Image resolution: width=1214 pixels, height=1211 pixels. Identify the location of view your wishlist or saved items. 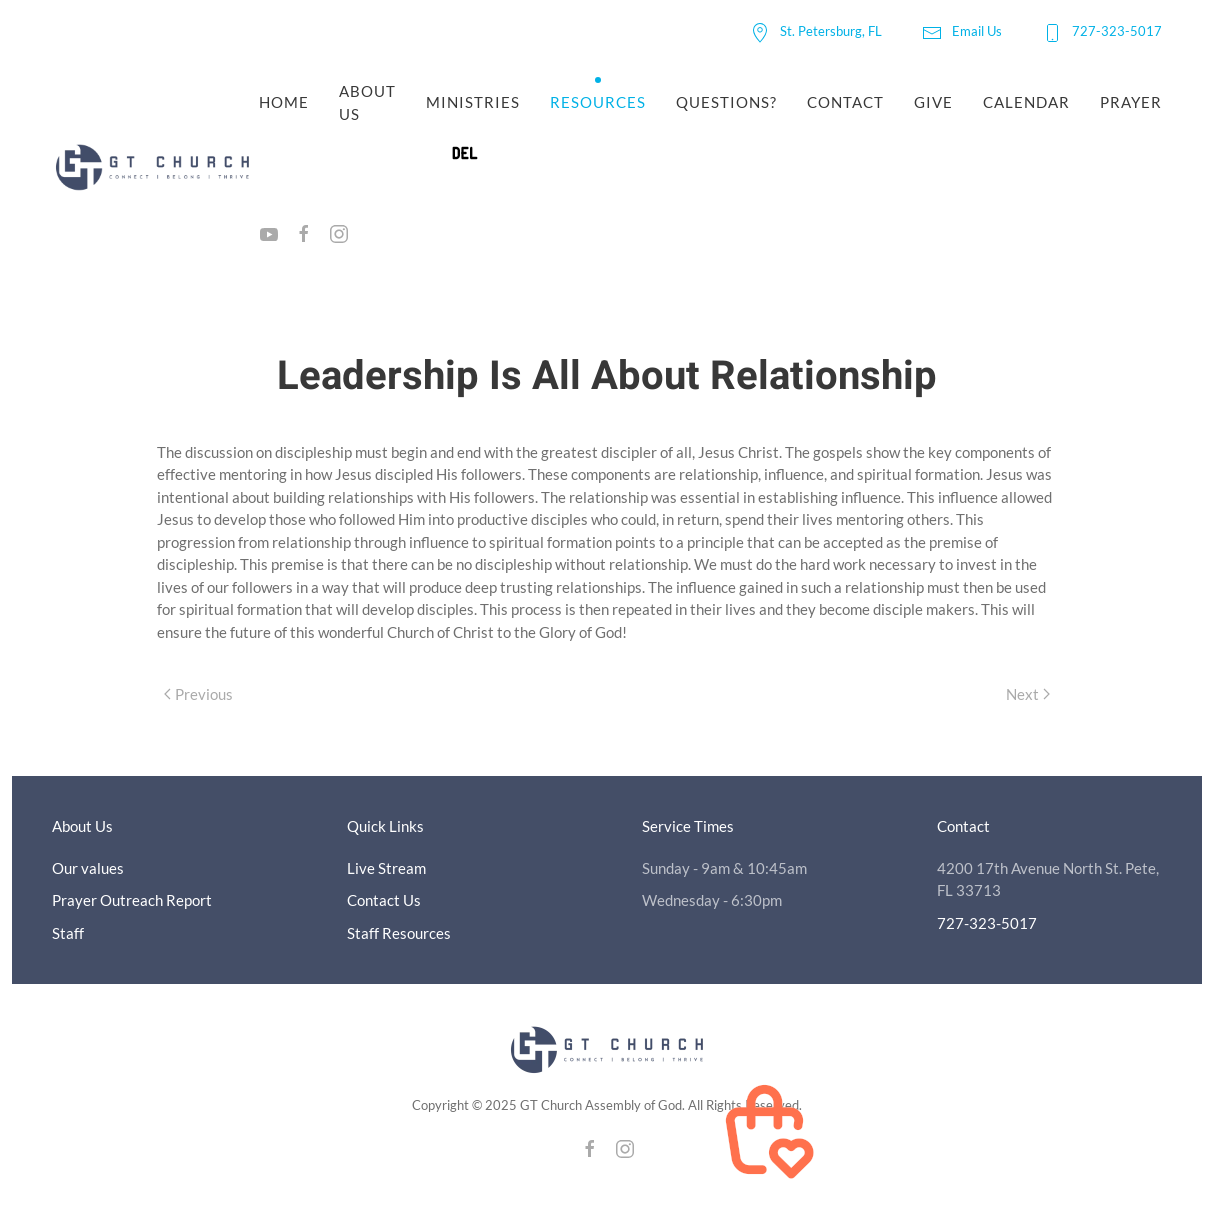
(764, 1129).